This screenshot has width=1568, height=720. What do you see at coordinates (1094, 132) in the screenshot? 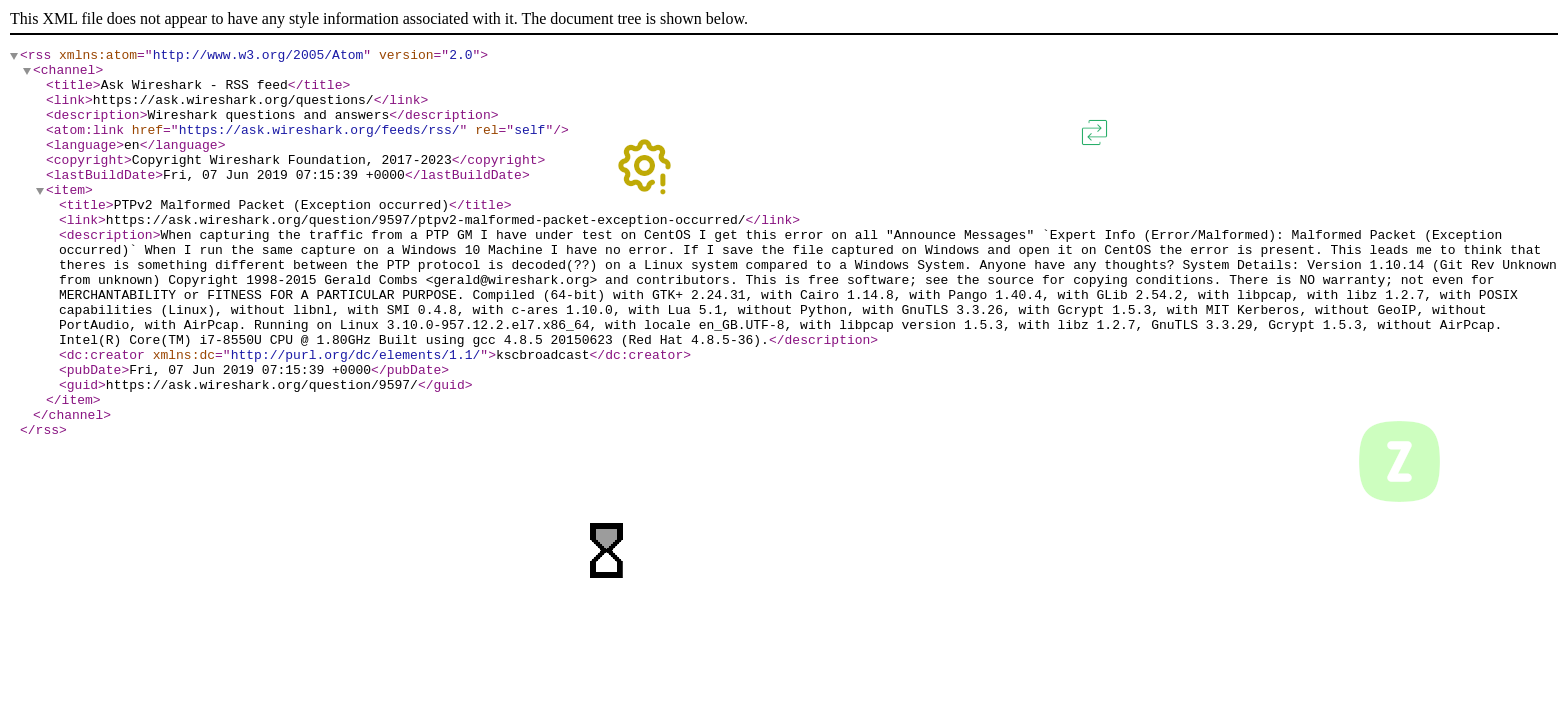
I see `swap or exchange items` at bounding box center [1094, 132].